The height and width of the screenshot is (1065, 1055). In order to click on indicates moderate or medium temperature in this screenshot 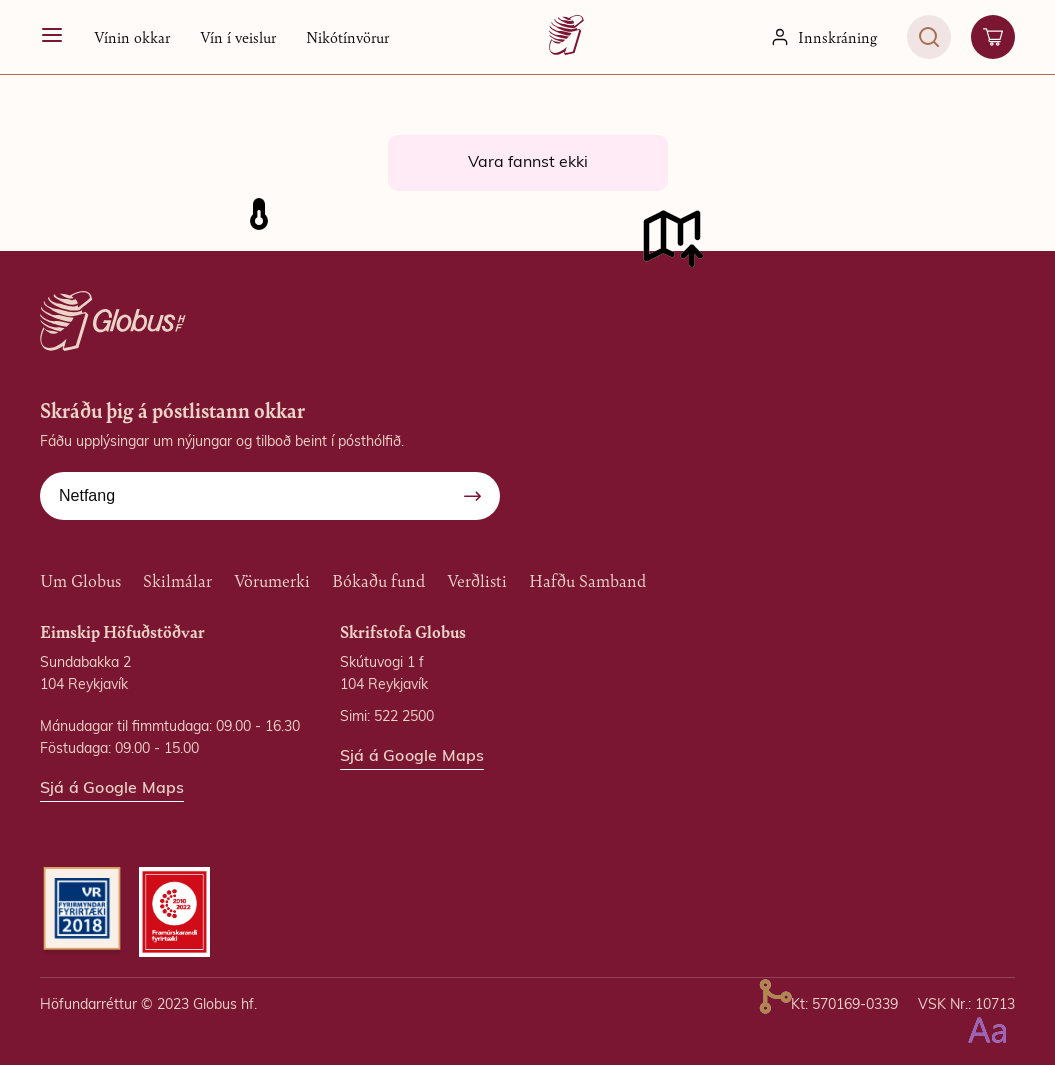, I will do `click(259, 214)`.